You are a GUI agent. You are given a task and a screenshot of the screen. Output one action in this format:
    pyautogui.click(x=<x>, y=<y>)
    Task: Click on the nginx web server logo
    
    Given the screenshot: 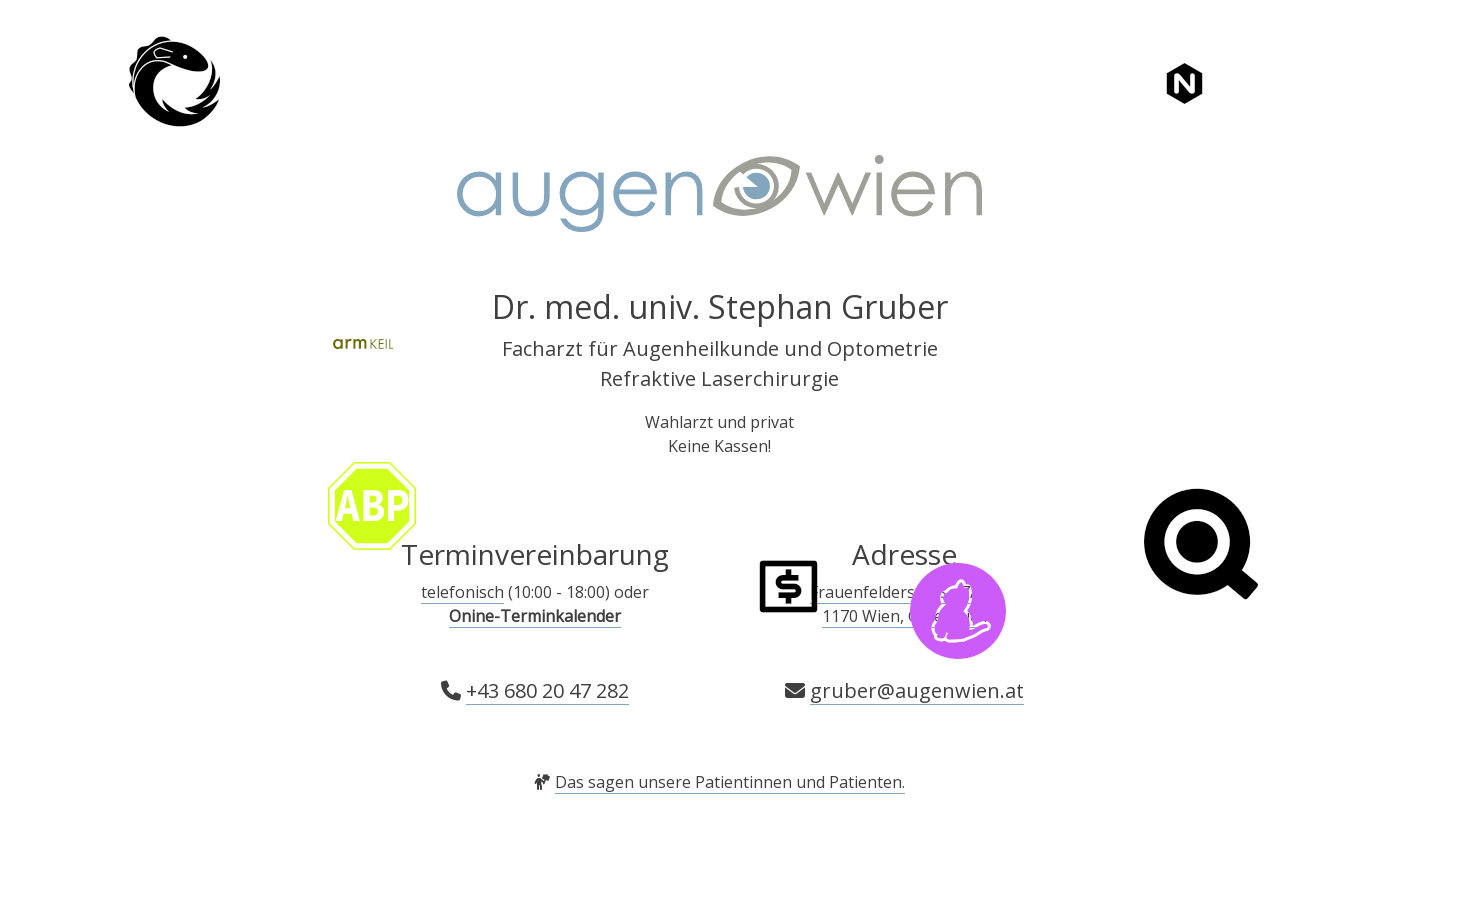 What is the action you would take?
    pyautogui.click(x=1184, y=83)
    